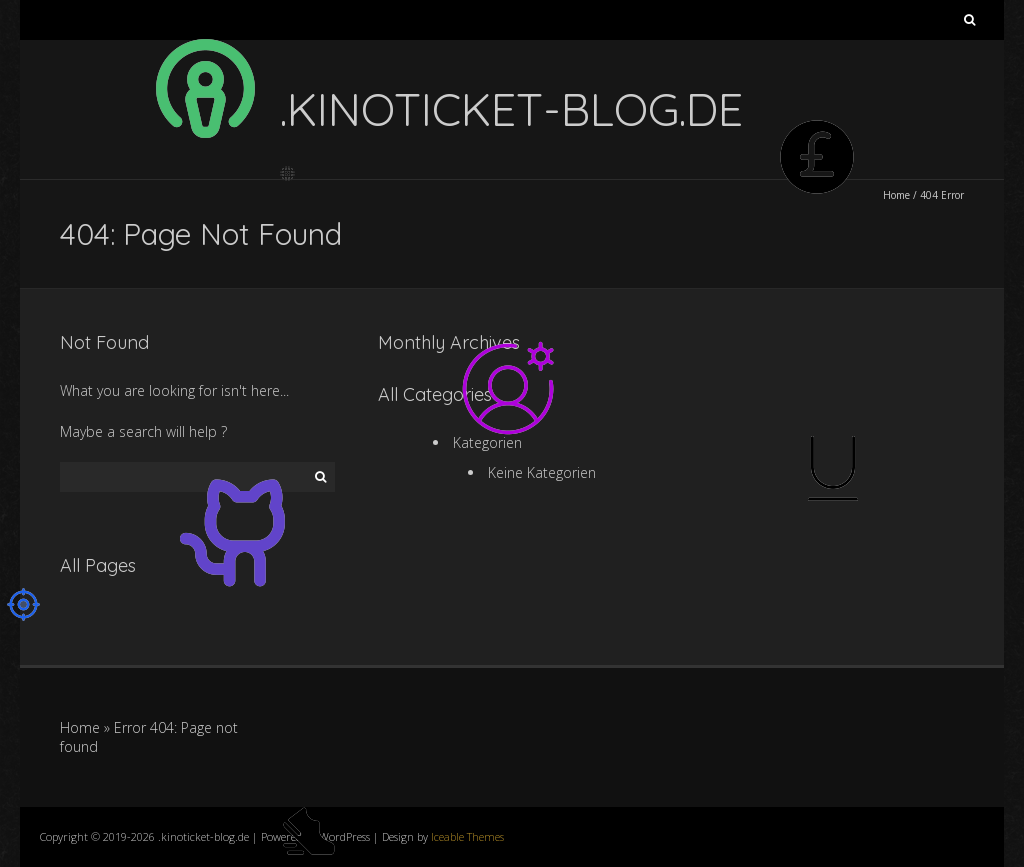 Image resolution: width=1024 pixels, height=867 pixels. What do you see at coordinates (241, 531) in the screenshot?
I see `visit github repository` at bounding box center [241, 531].